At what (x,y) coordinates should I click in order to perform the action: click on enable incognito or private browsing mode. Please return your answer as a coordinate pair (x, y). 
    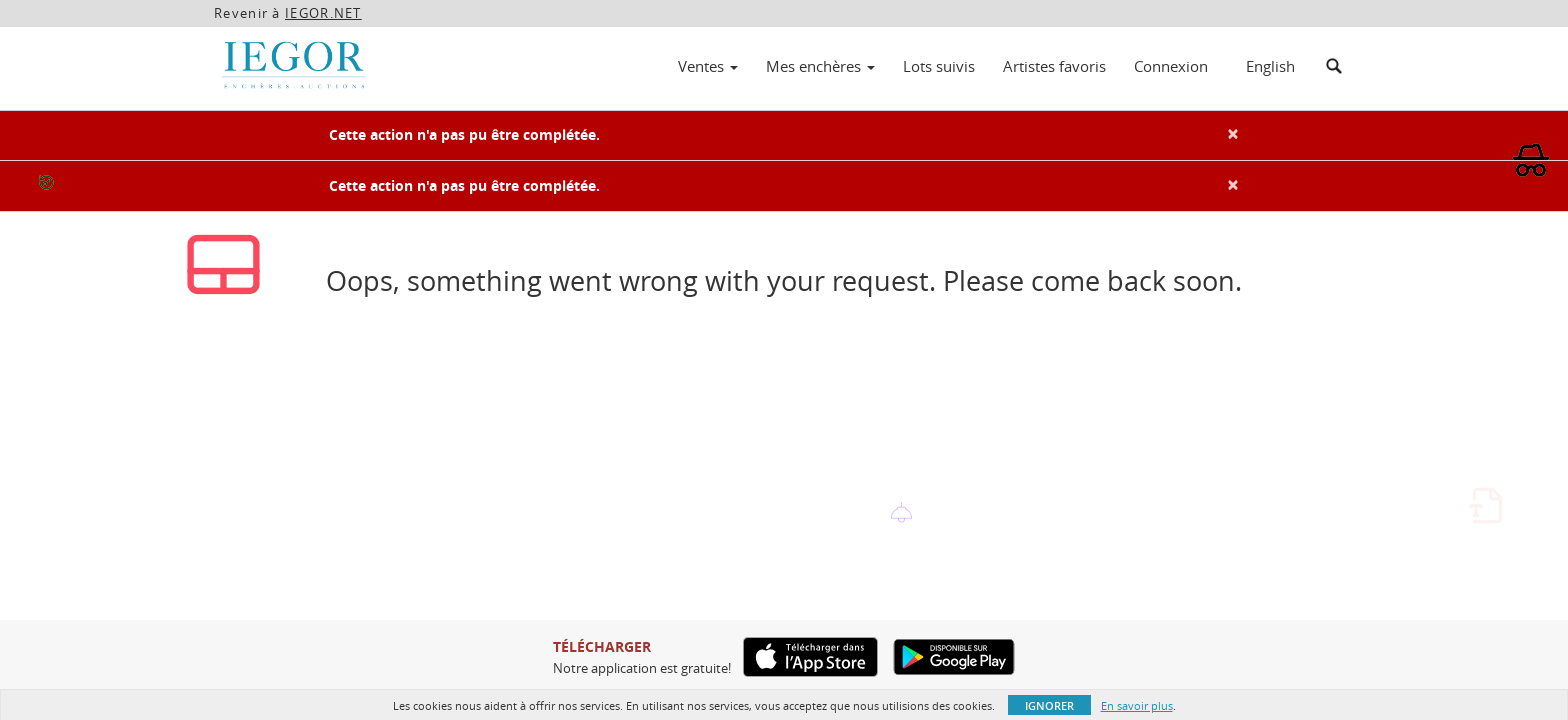
    Looking at the image, I should click on (1531, 160).